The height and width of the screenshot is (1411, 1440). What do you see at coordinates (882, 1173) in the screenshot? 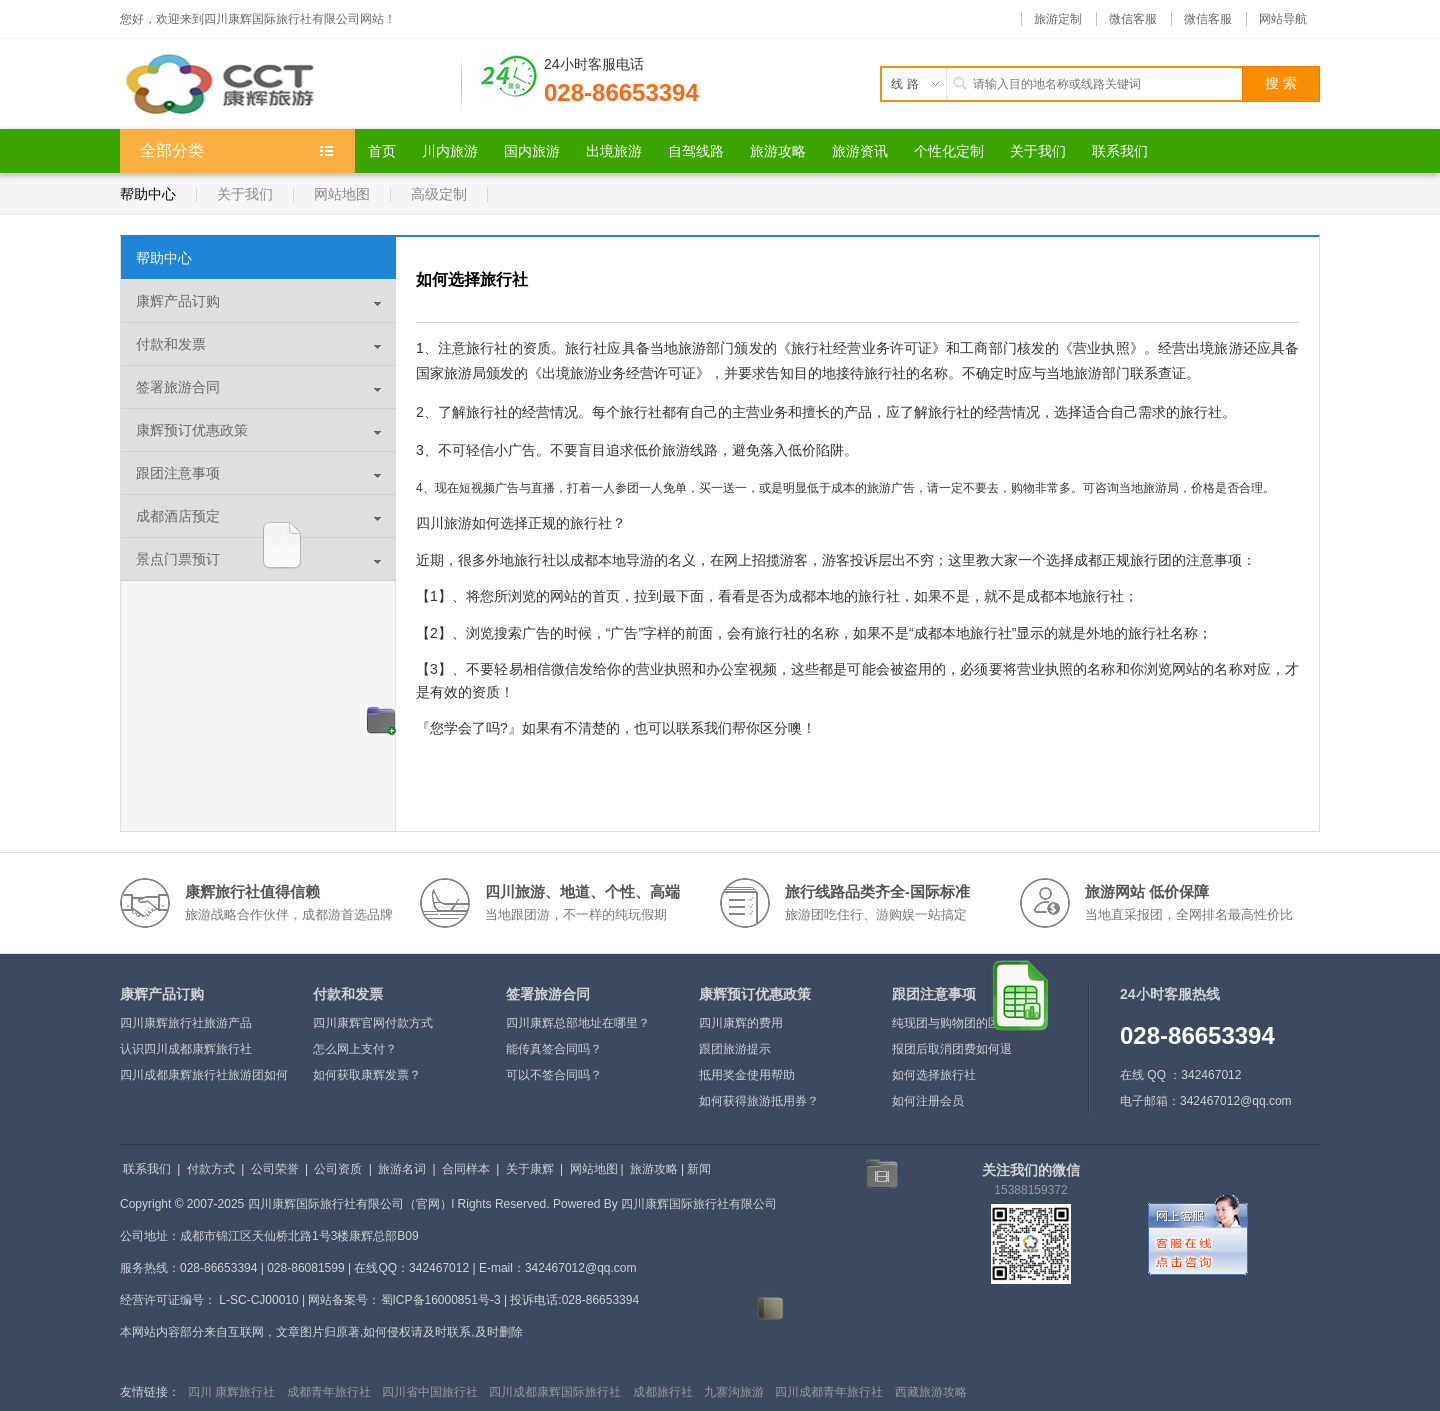
I see `open videos folder` at bounding box center [882, 1173].